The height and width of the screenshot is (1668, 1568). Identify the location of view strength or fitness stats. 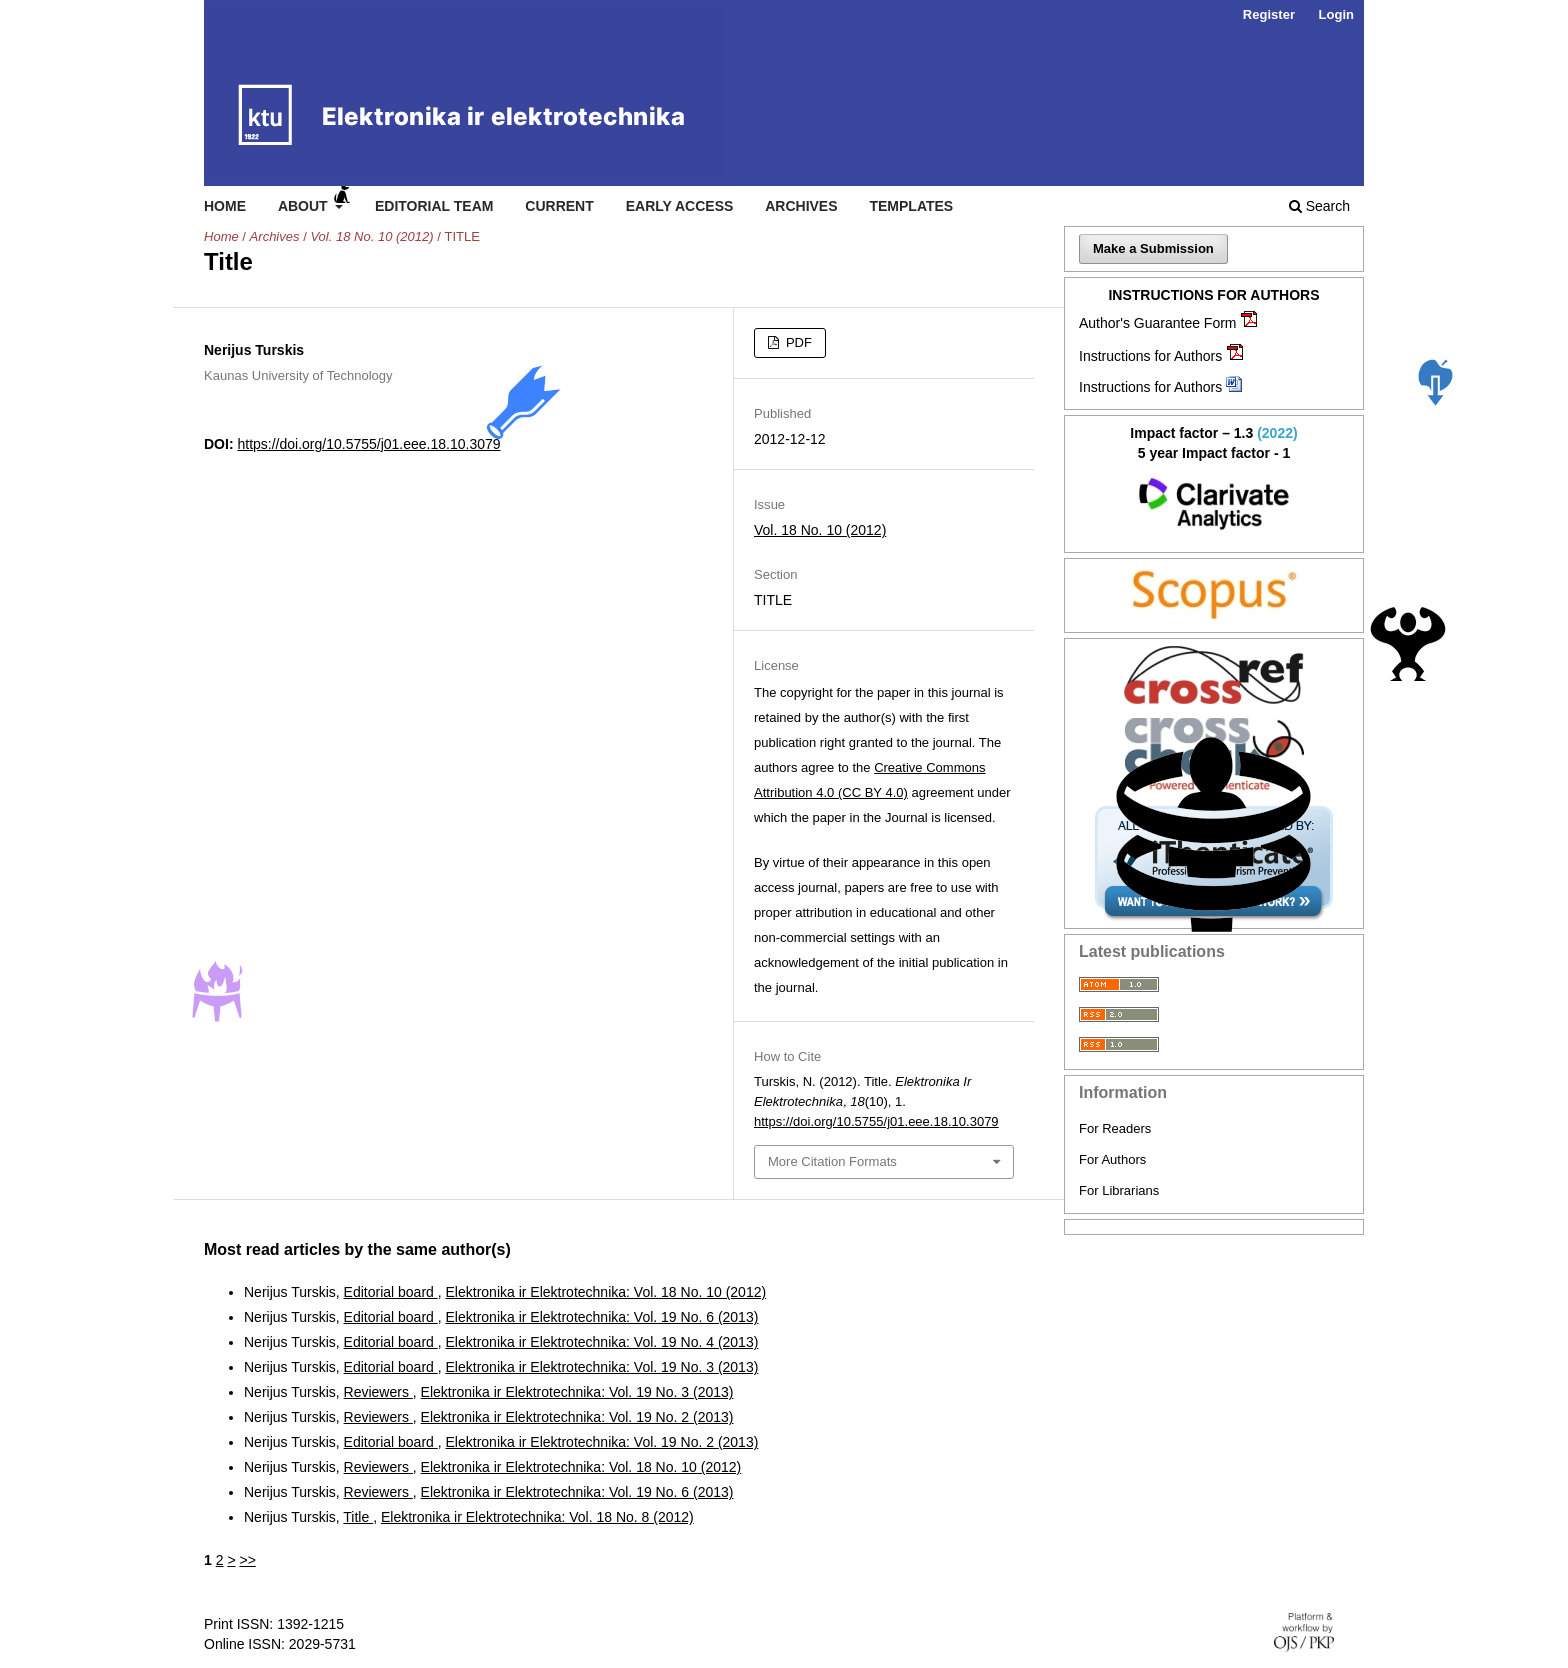
(1408, 644).